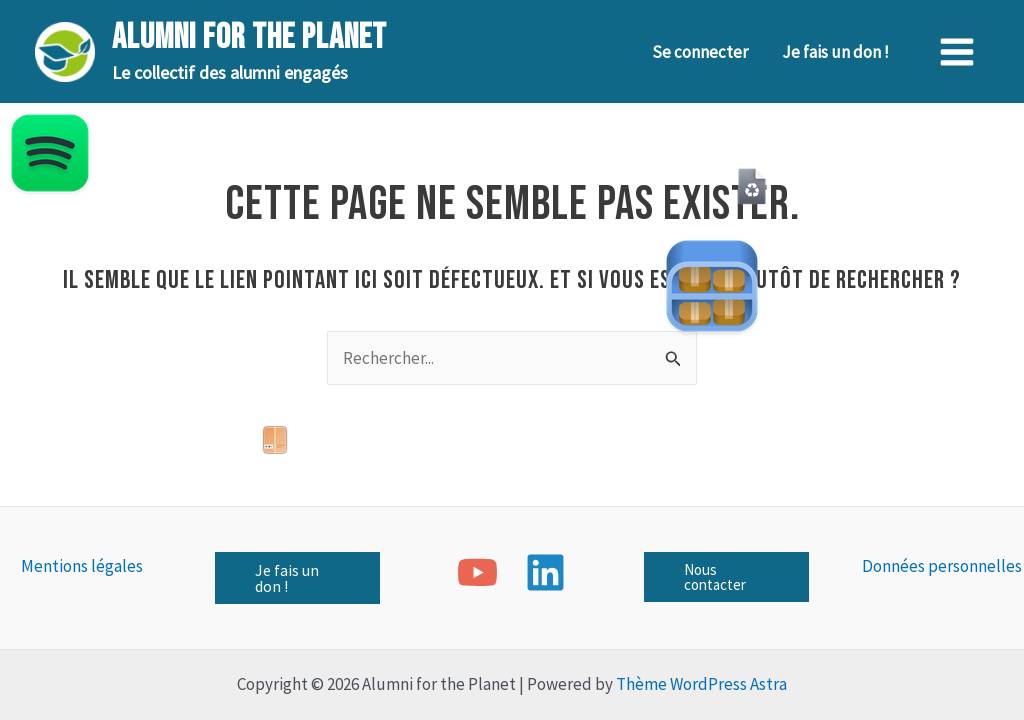 Image resolution: width=1024 pixels, height=720 pixels. Describe the element at coordinates (752, 187) in the screenshot. I see `a file marked for deletion` at that location.